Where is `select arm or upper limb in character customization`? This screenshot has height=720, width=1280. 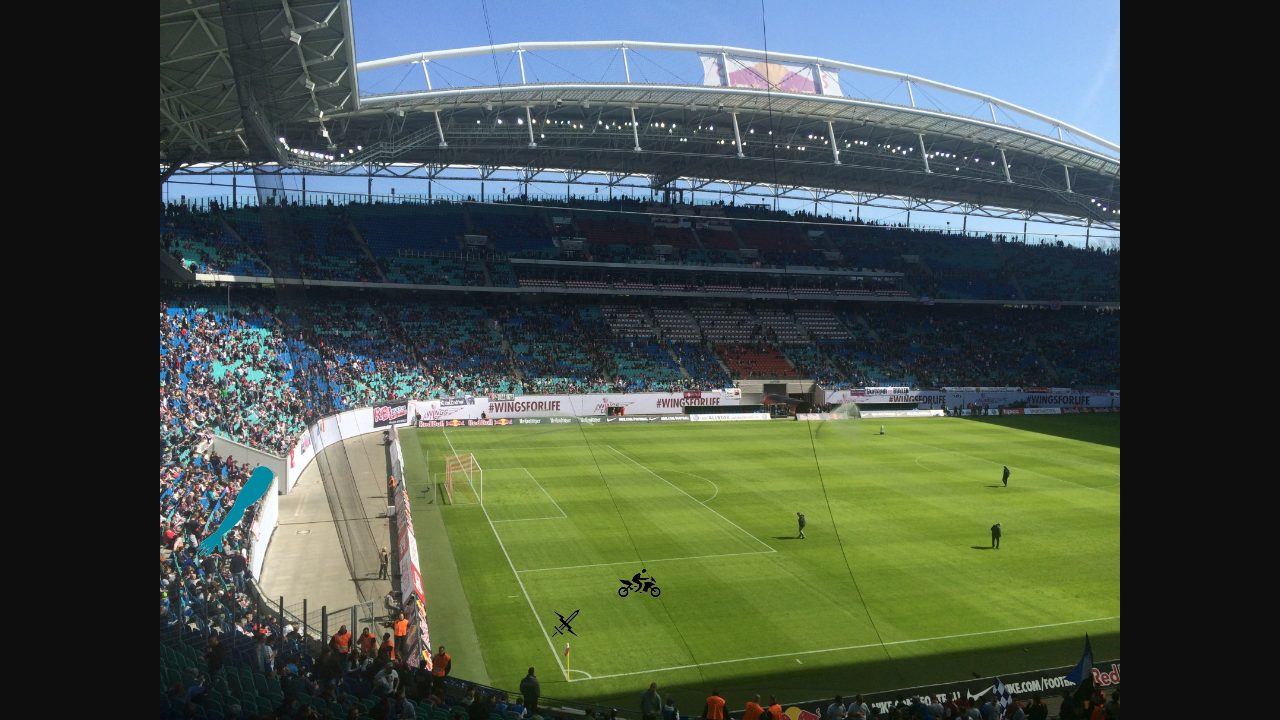
select arm or upper limb in character customization is located at coordinates (235, 511).